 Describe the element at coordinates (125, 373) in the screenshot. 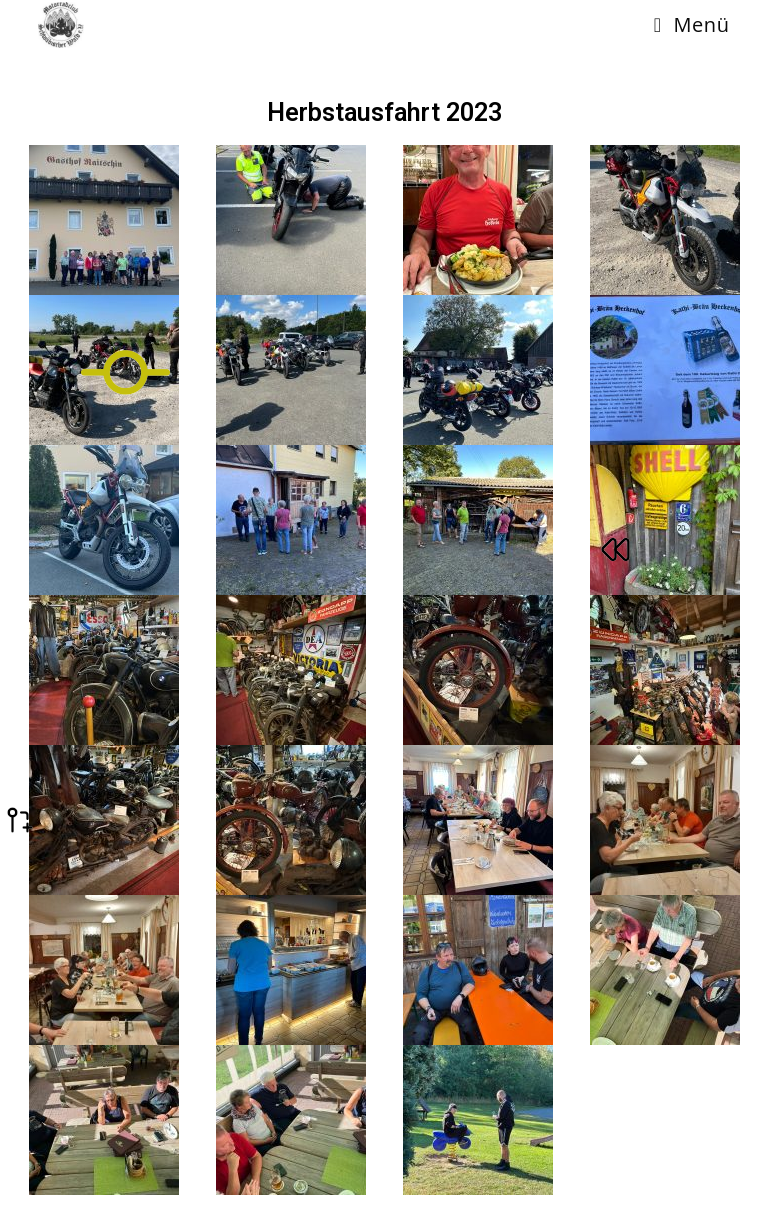

I see `view commit details in a repository` at that location.